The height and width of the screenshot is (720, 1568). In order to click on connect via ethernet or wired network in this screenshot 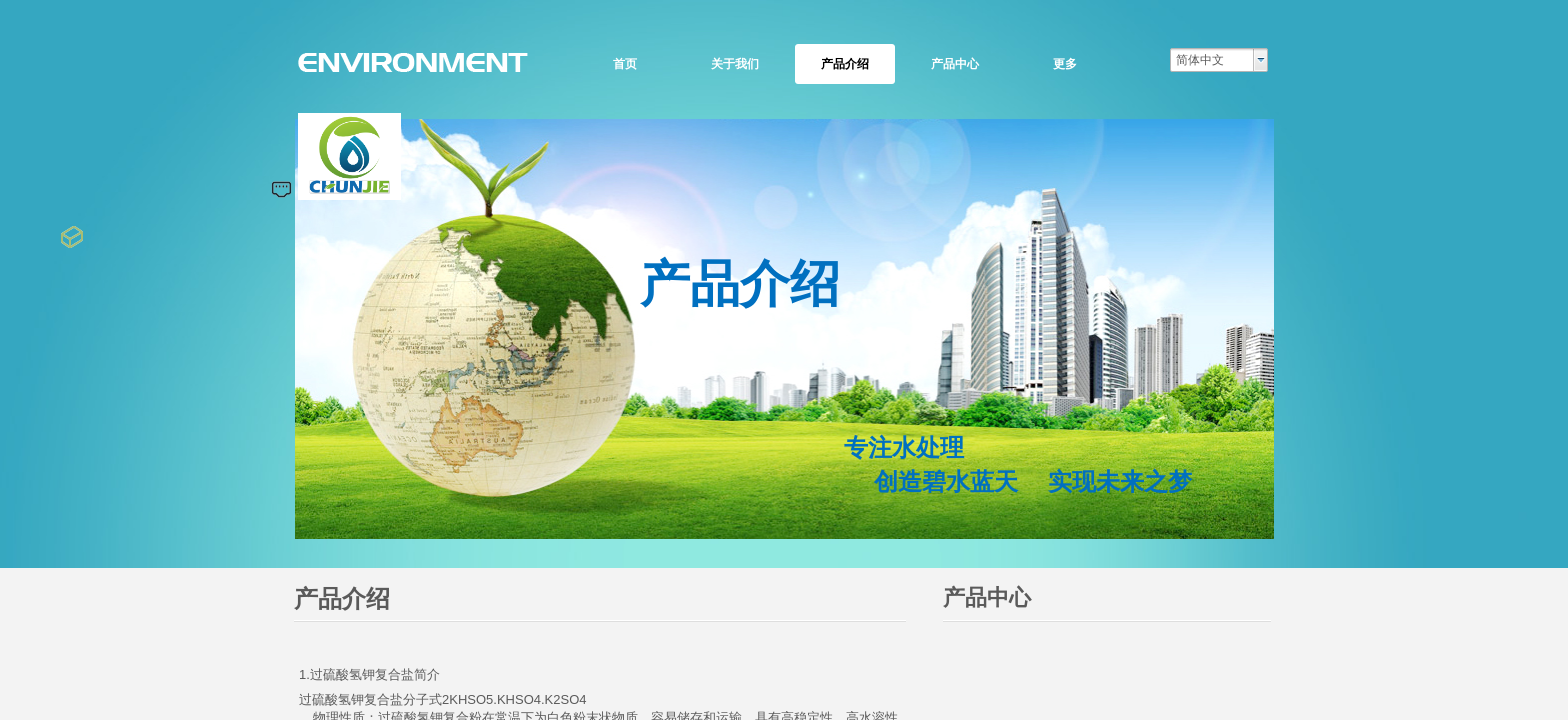, I will do `click(281, 189)`.